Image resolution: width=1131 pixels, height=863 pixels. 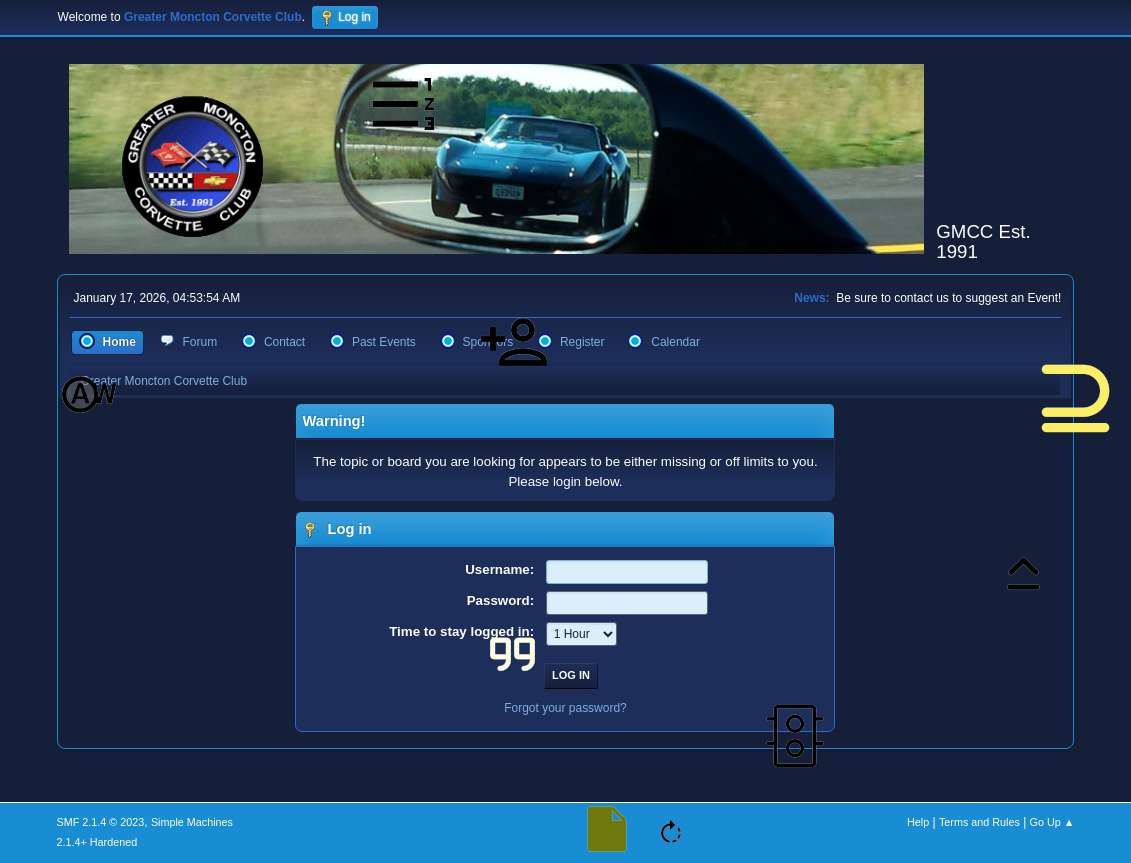 What do you see at coordinates (1023, 573) in the screenshot?
I see `toggle caps lock on keyboard` at bounding box center [1023, 573].